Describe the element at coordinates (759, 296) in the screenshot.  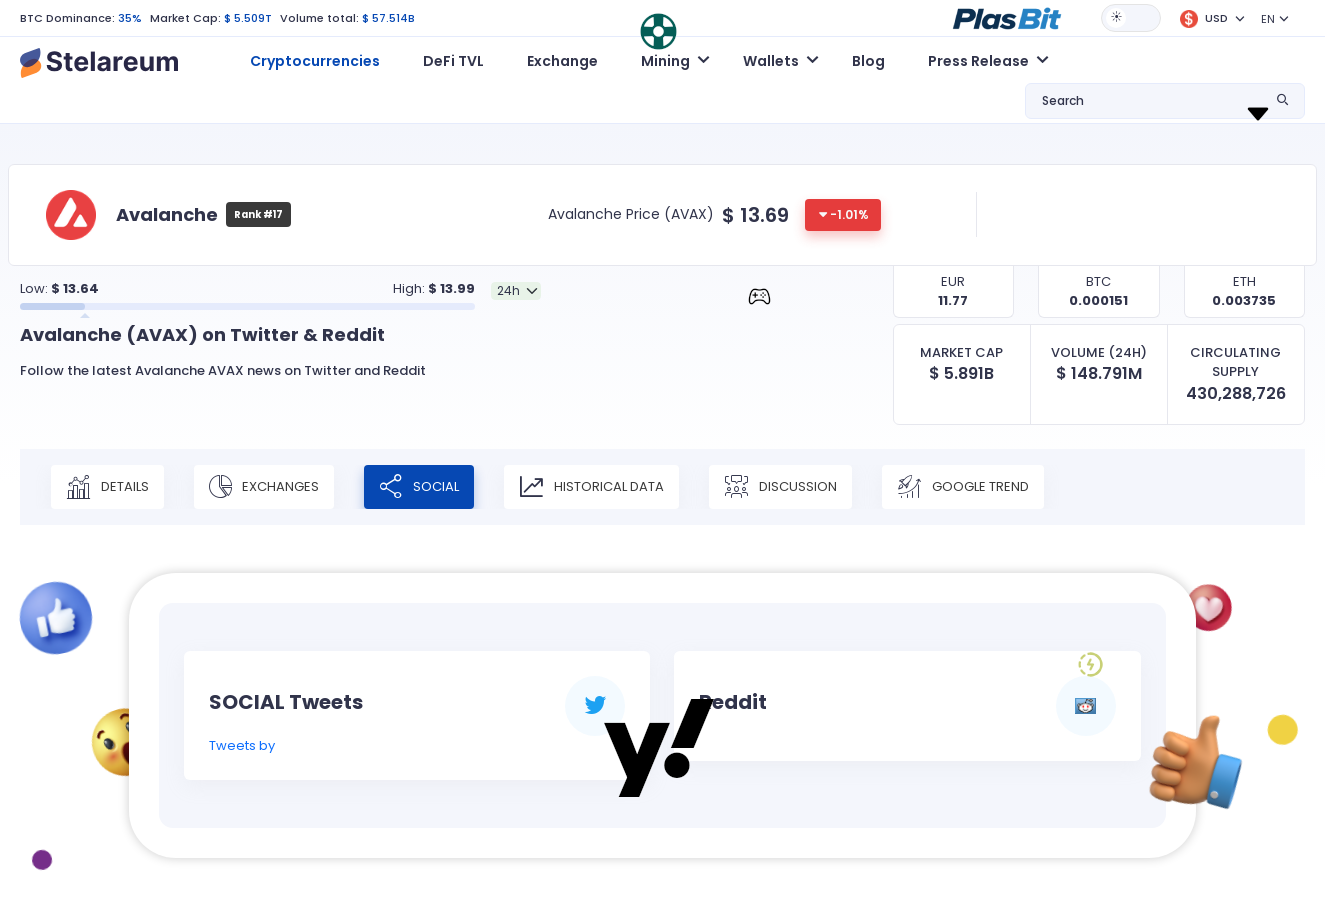
I see `access gaming features or game library` at that location.